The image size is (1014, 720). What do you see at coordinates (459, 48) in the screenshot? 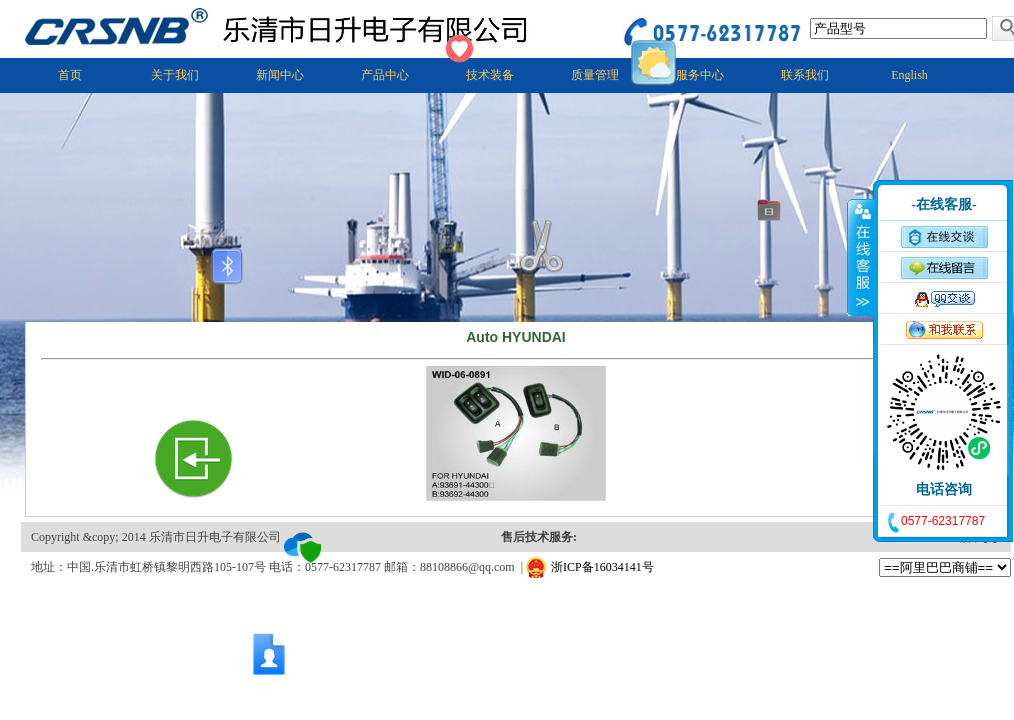
I see `mark item as favorite` at bounding box center [459, 48].